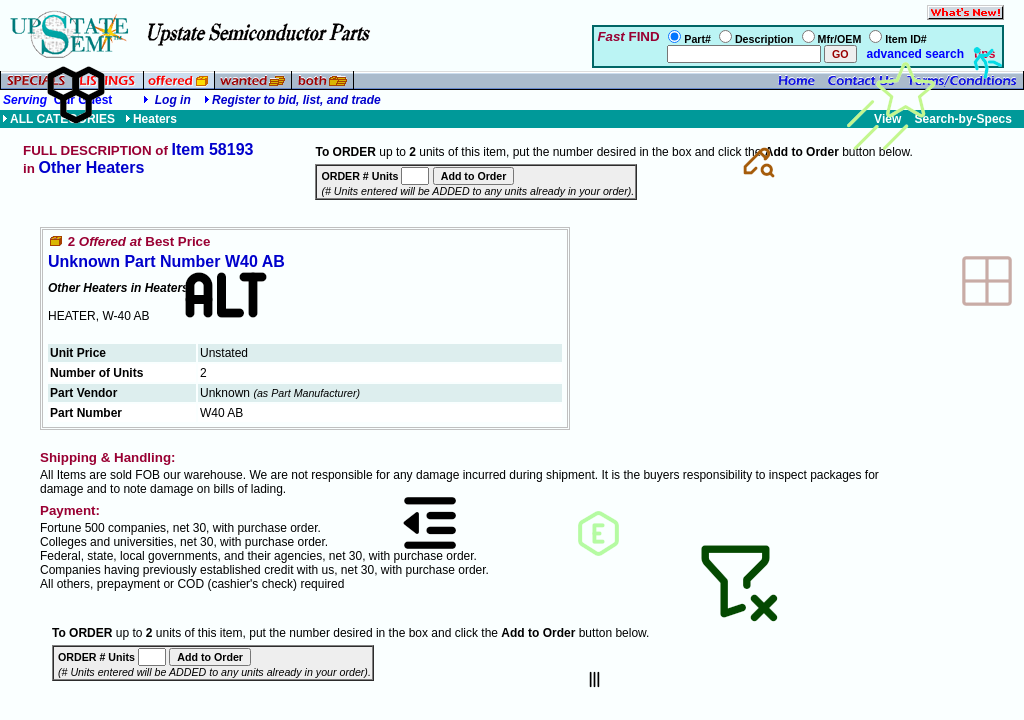 The image size is (1024, 720). Describe the element at coordinates (757, 160) in the screenshot. I see `search through edits or revisions` at that location.